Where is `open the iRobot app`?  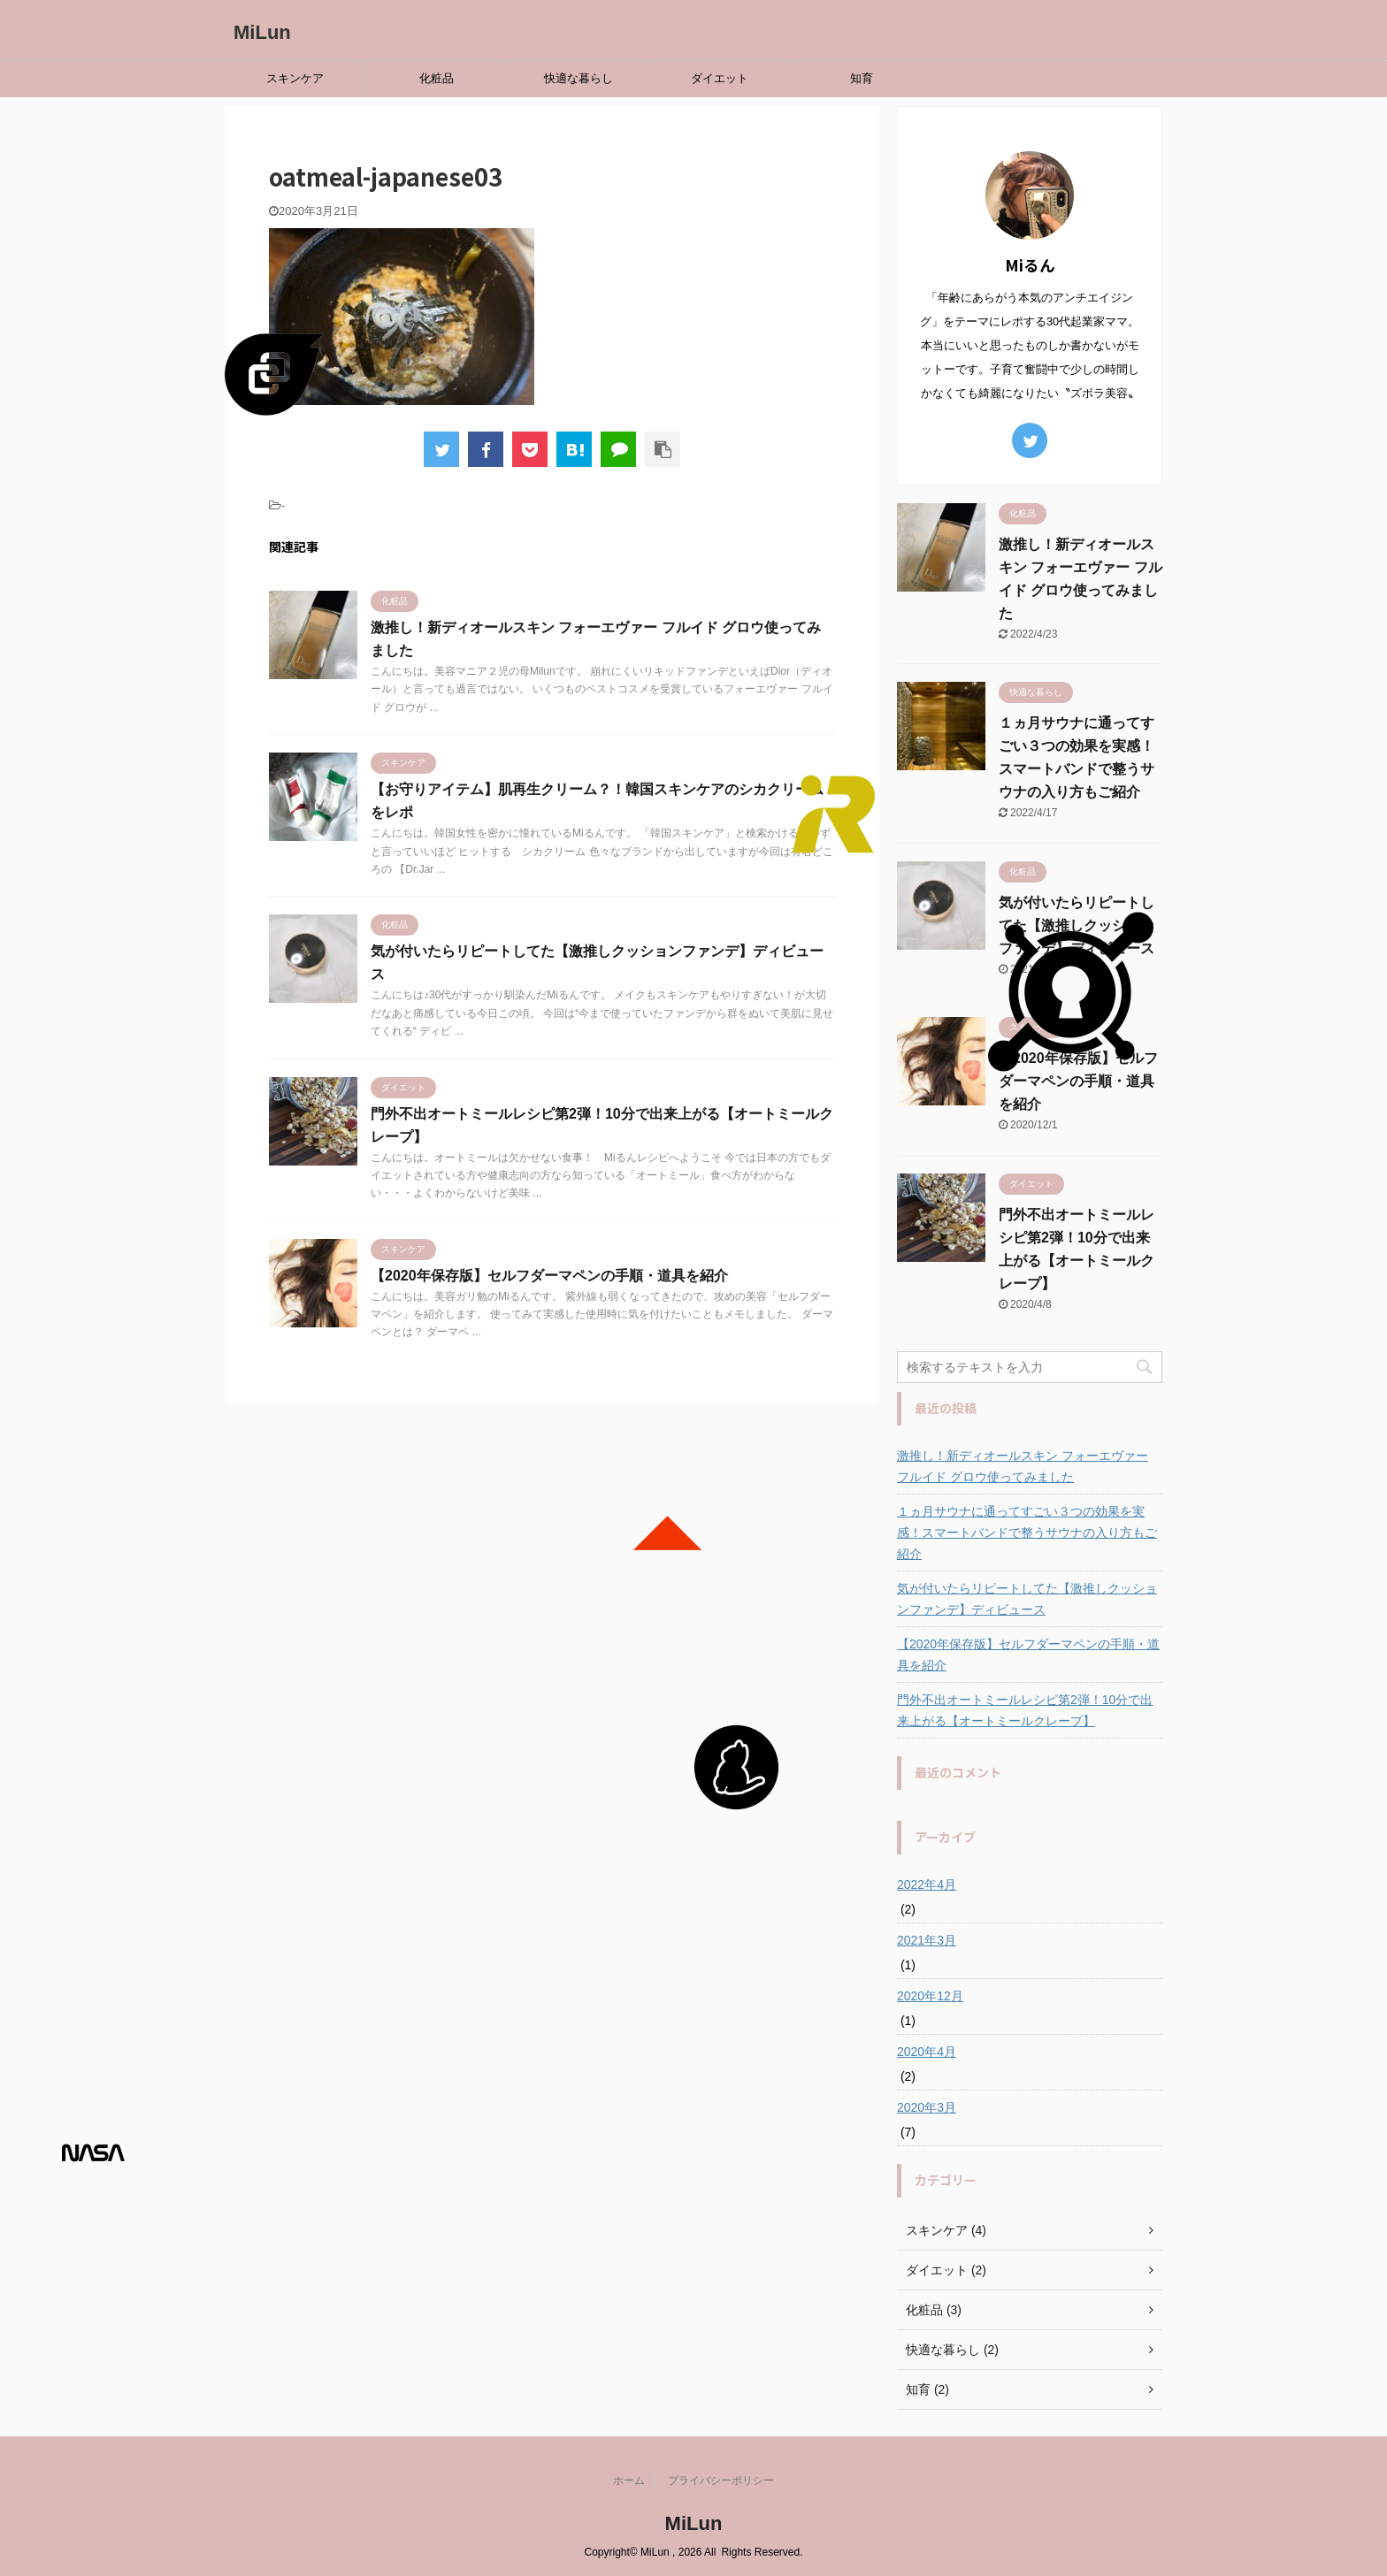
open the iRobot app is located at coordinates (833, 814).